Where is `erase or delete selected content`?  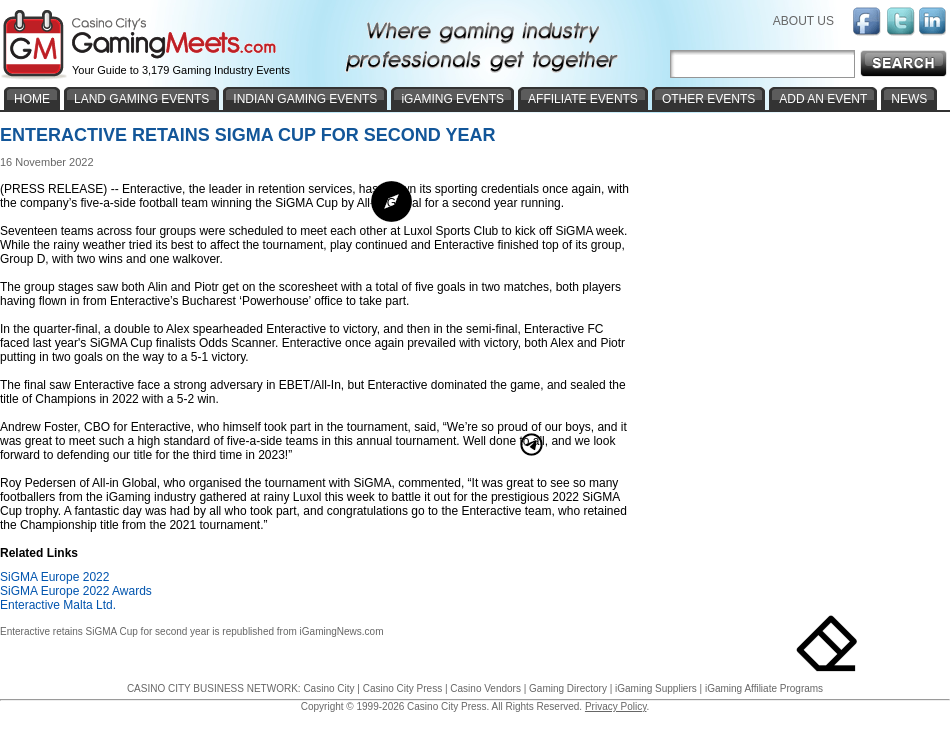 erase or delete selected content is located at coordinates (828, 644).